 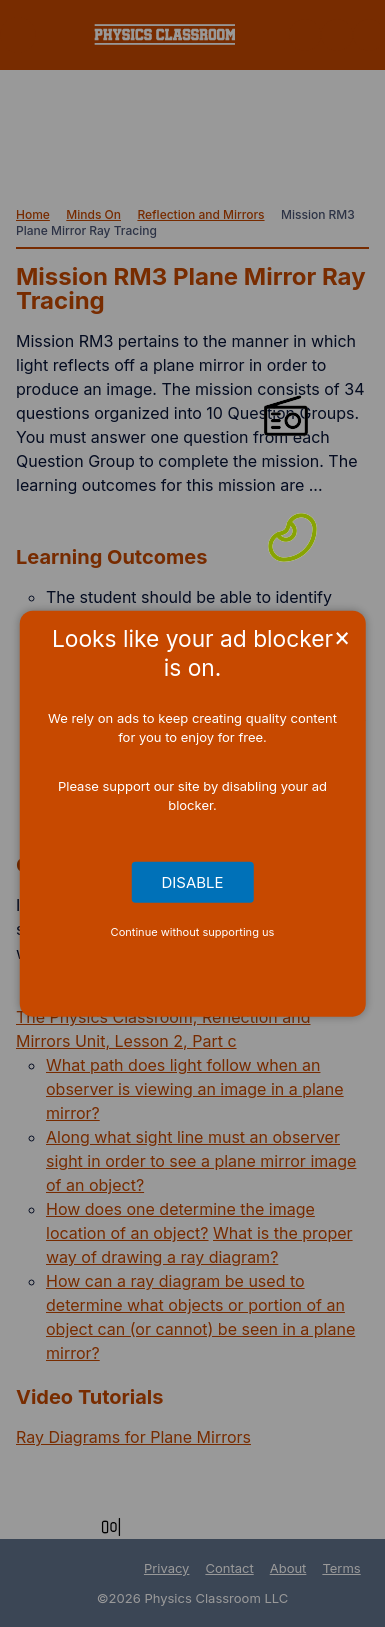 What do you see at coordinates (111, 1527) in the screenshot?
I see `align elements to the end of the horizontal axis` at bounding box center [111, 1527].